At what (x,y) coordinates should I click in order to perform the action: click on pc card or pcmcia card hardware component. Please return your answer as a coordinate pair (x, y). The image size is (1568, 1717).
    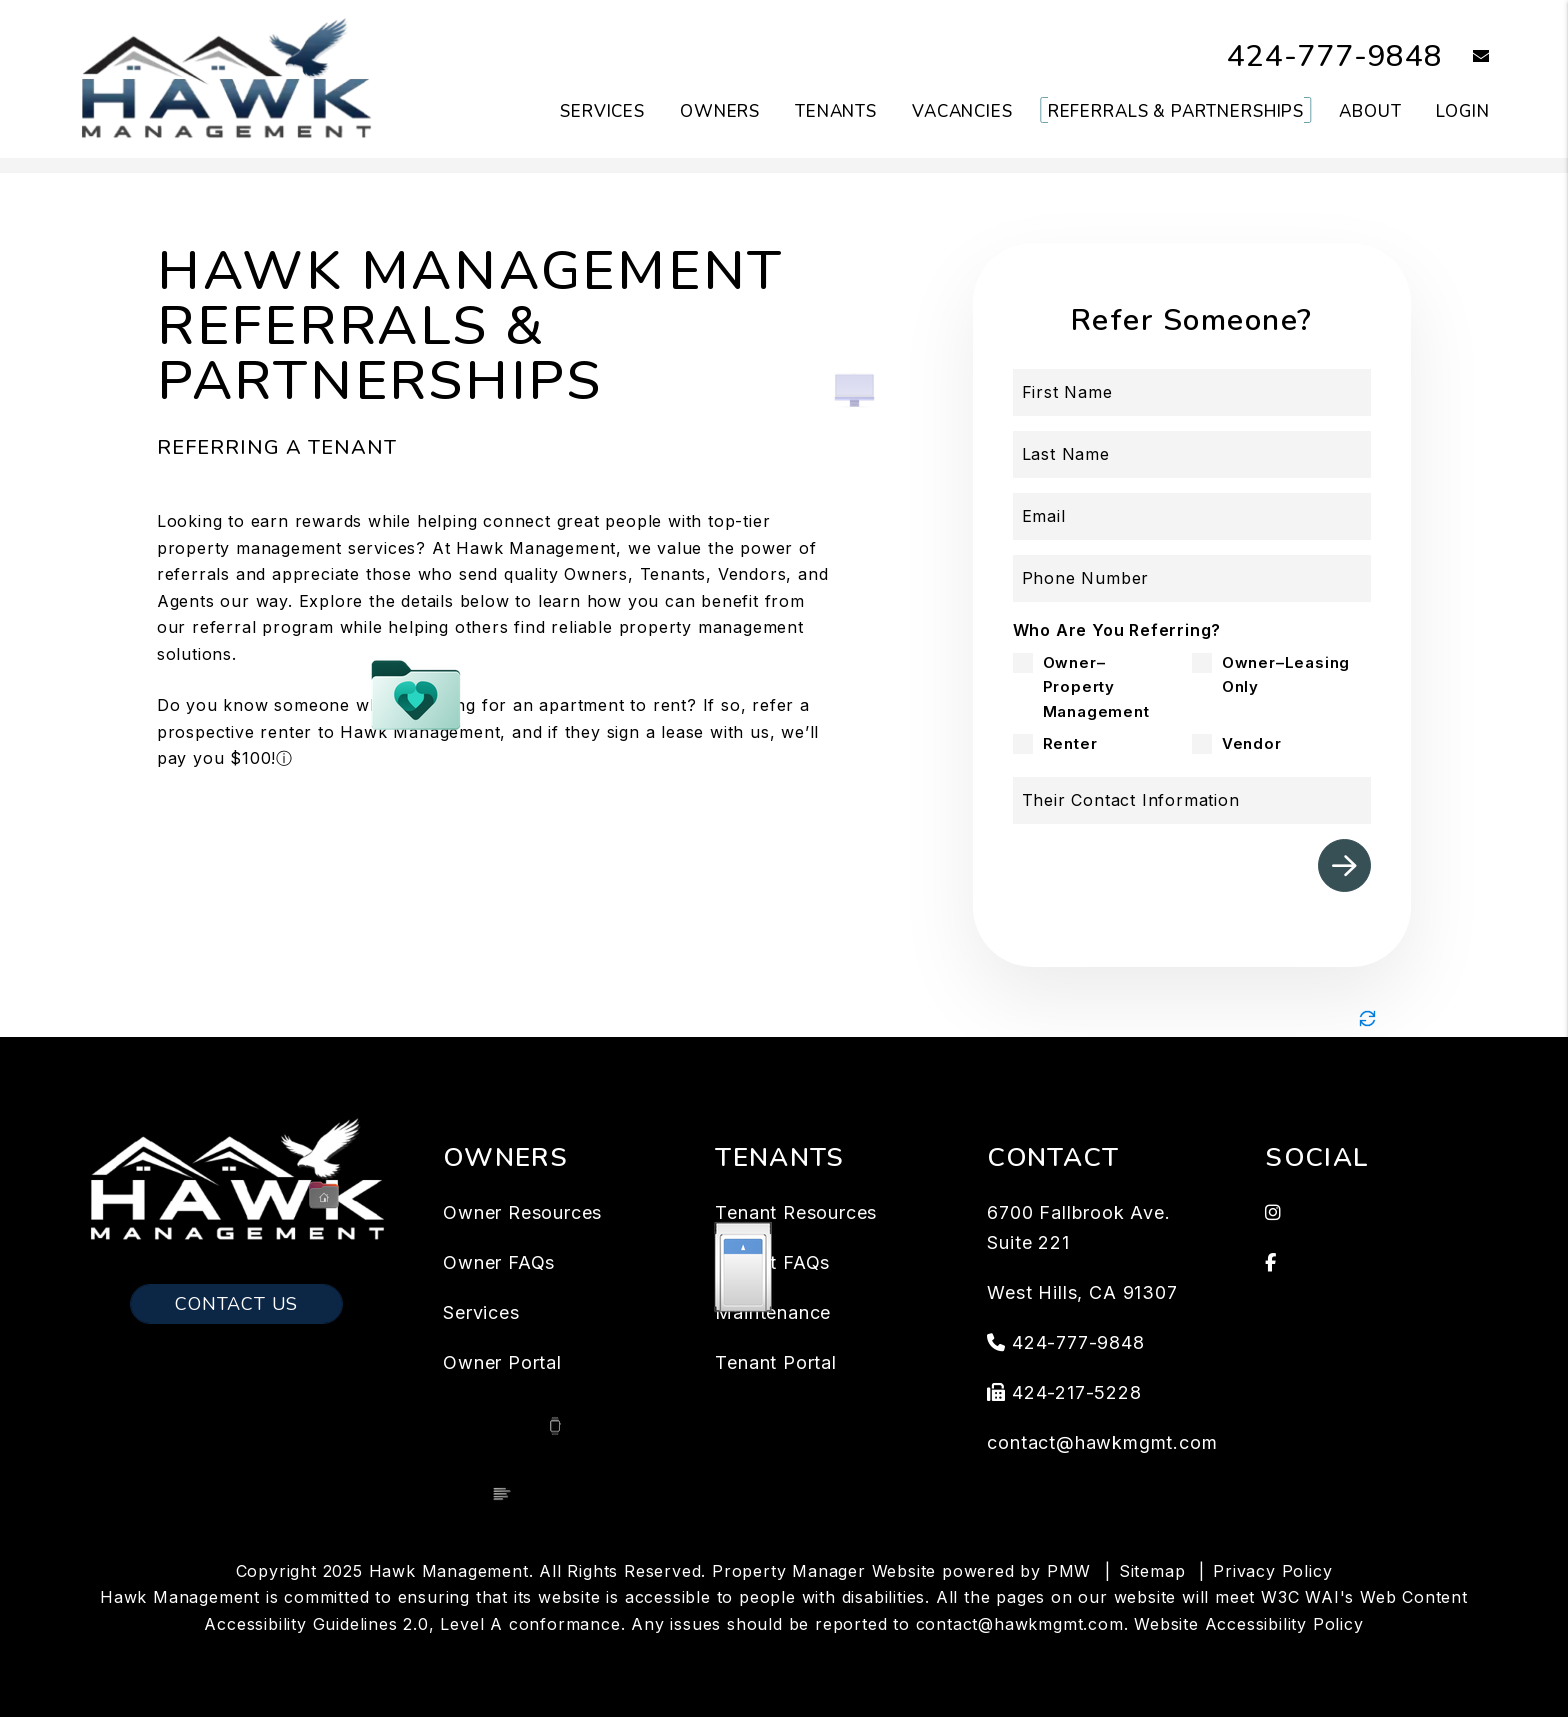
    Looking at the image, I should click on (743, 1267).